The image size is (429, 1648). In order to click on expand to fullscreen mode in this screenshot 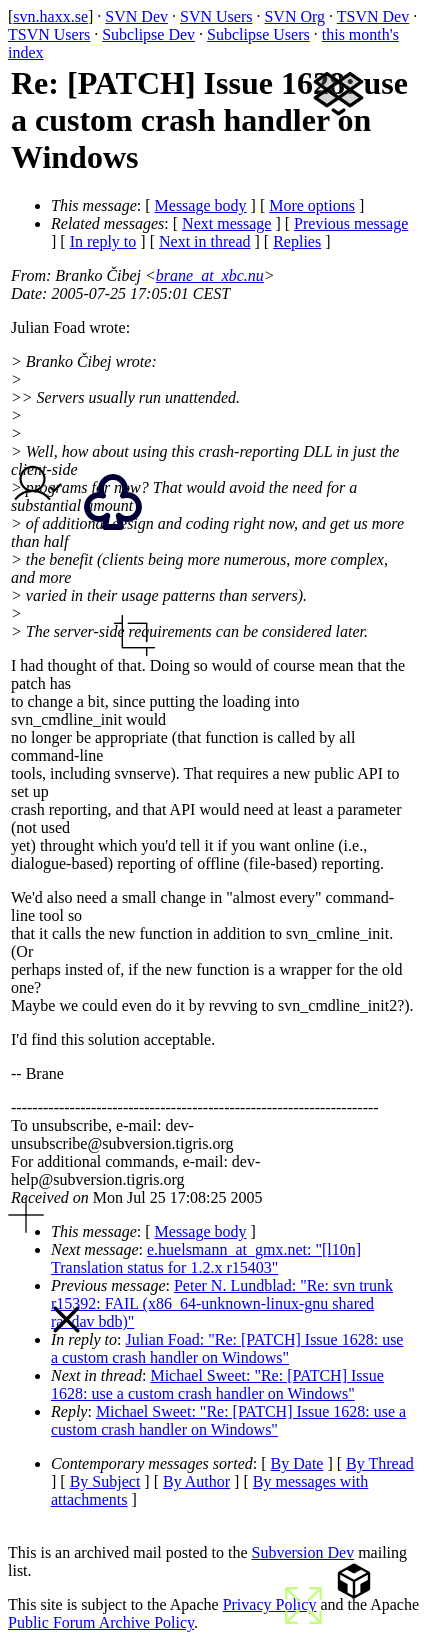, I will do `click(303, 1605)`.